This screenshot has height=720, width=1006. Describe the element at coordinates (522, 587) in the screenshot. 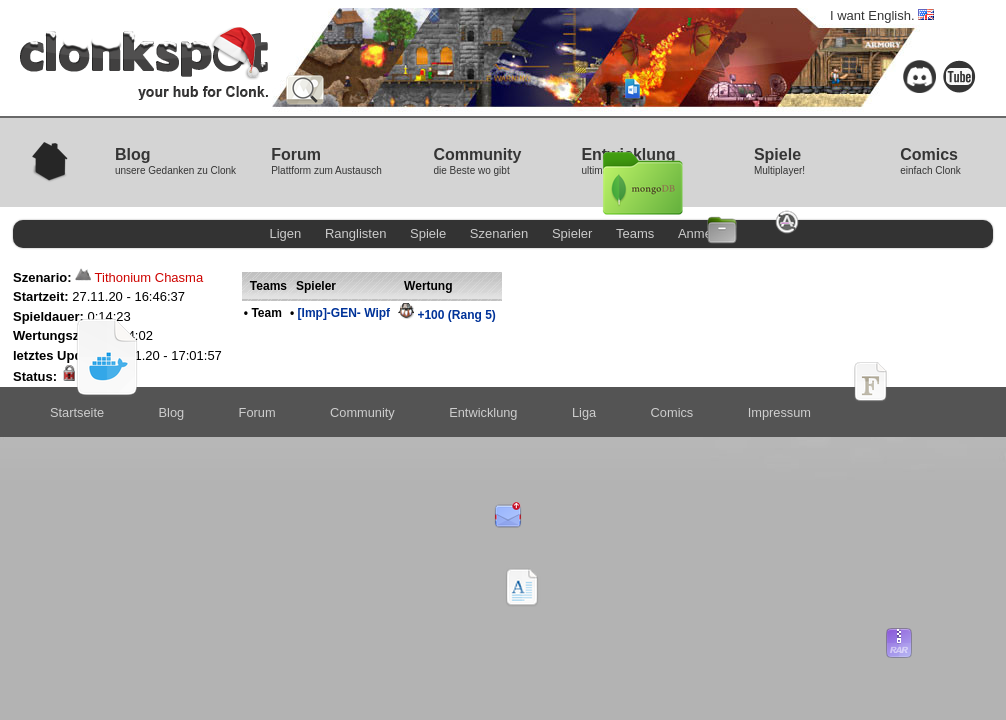

I see `open a word processing document` at that location.